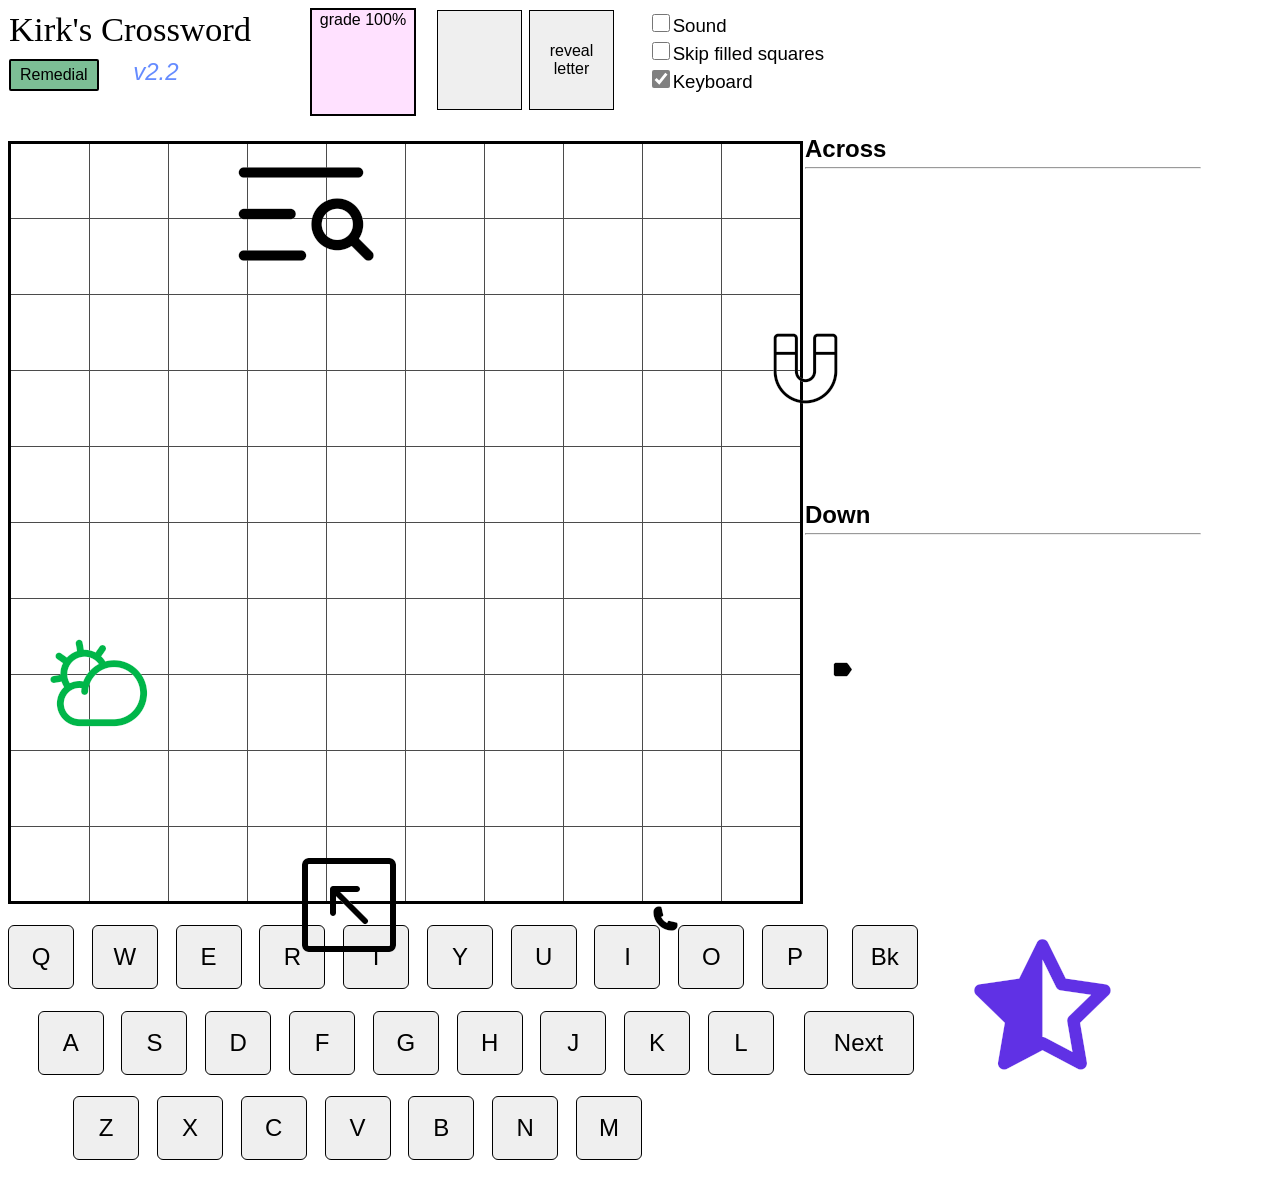 The width and height of the screenshot is (1280, 1181). Describe the element at coordinates (349, 905) in the screenshot. I see `navigate to the top-left or go back diagonally` at that location.